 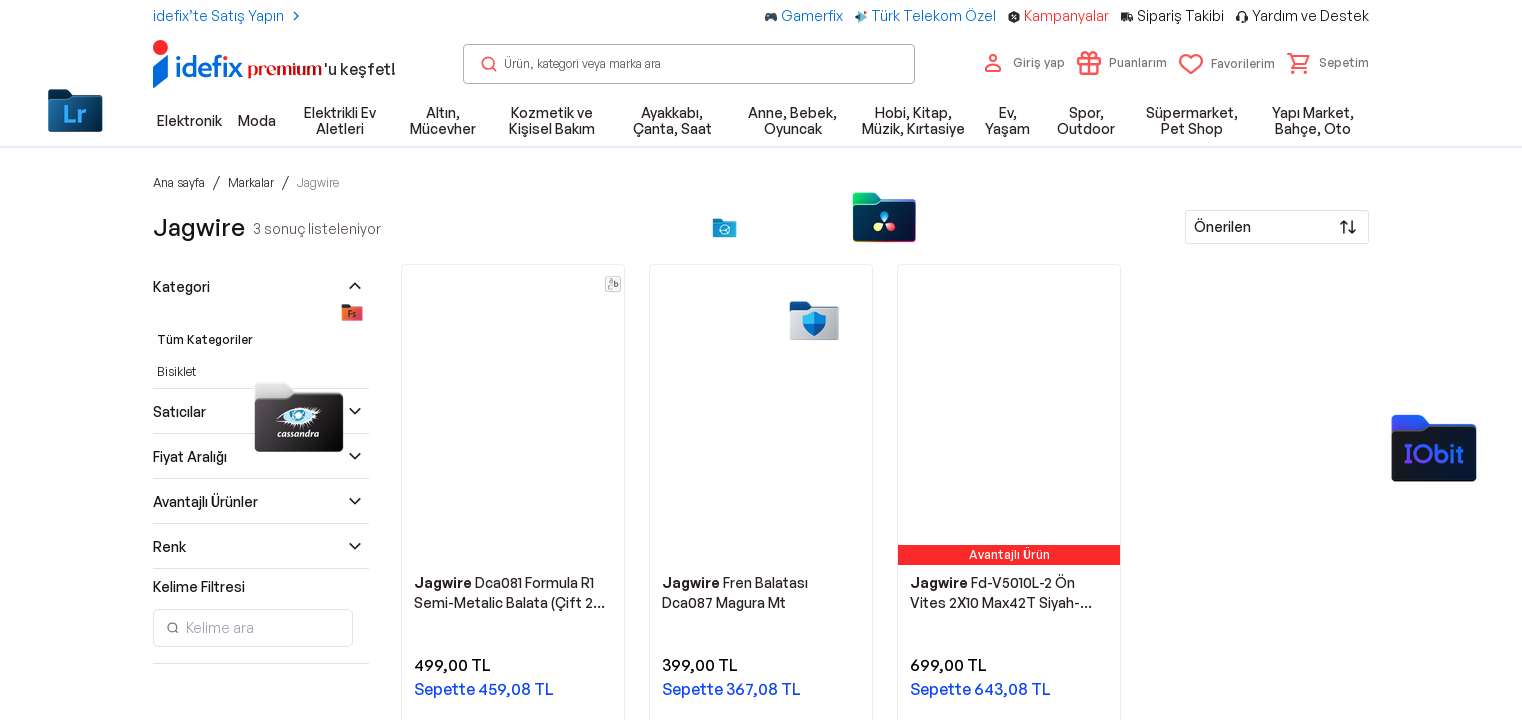 What do you see at coordinates (1433, 450) in the screenshot?
I see `open the IObit application folder` at bounding box center [1433, 450].